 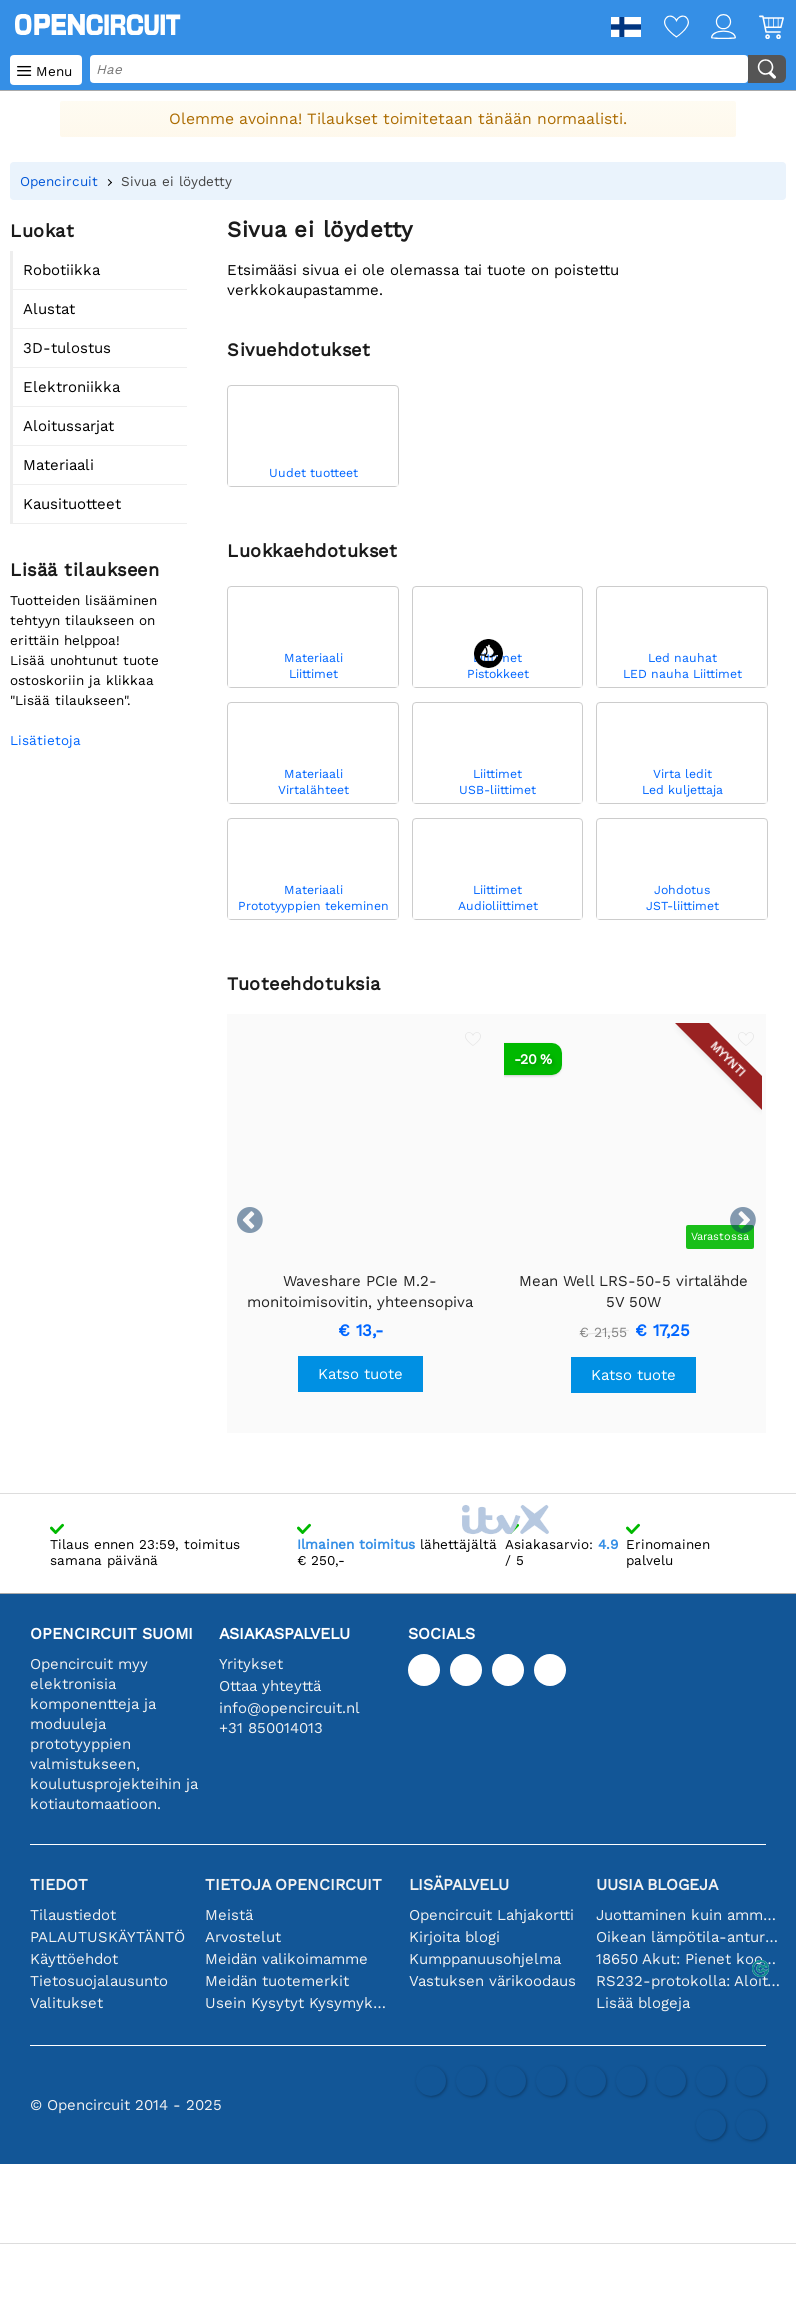 I want to click on open the ITVX streaming app, so click(x=505, y=1519).